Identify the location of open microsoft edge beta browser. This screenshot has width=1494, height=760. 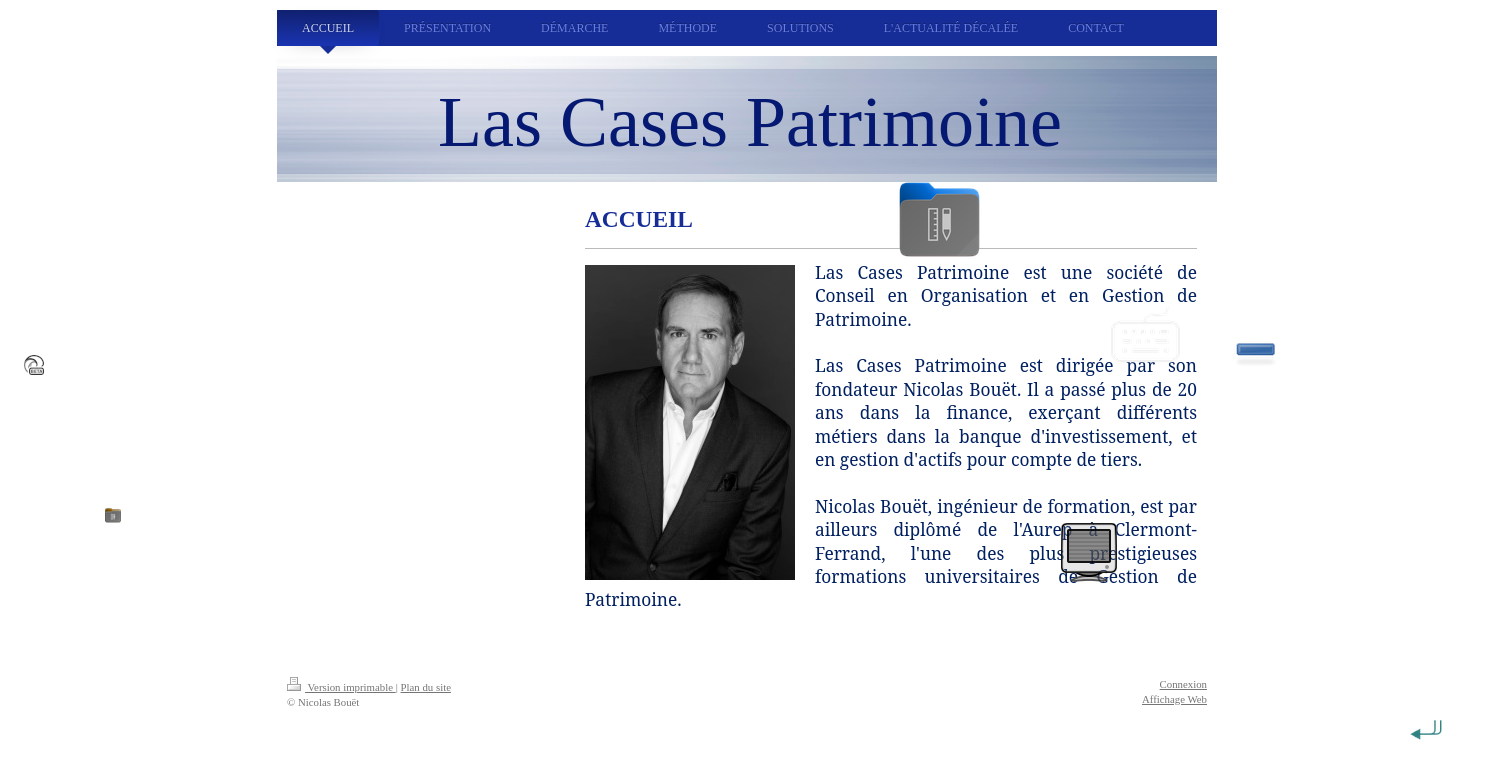
(34, 365).